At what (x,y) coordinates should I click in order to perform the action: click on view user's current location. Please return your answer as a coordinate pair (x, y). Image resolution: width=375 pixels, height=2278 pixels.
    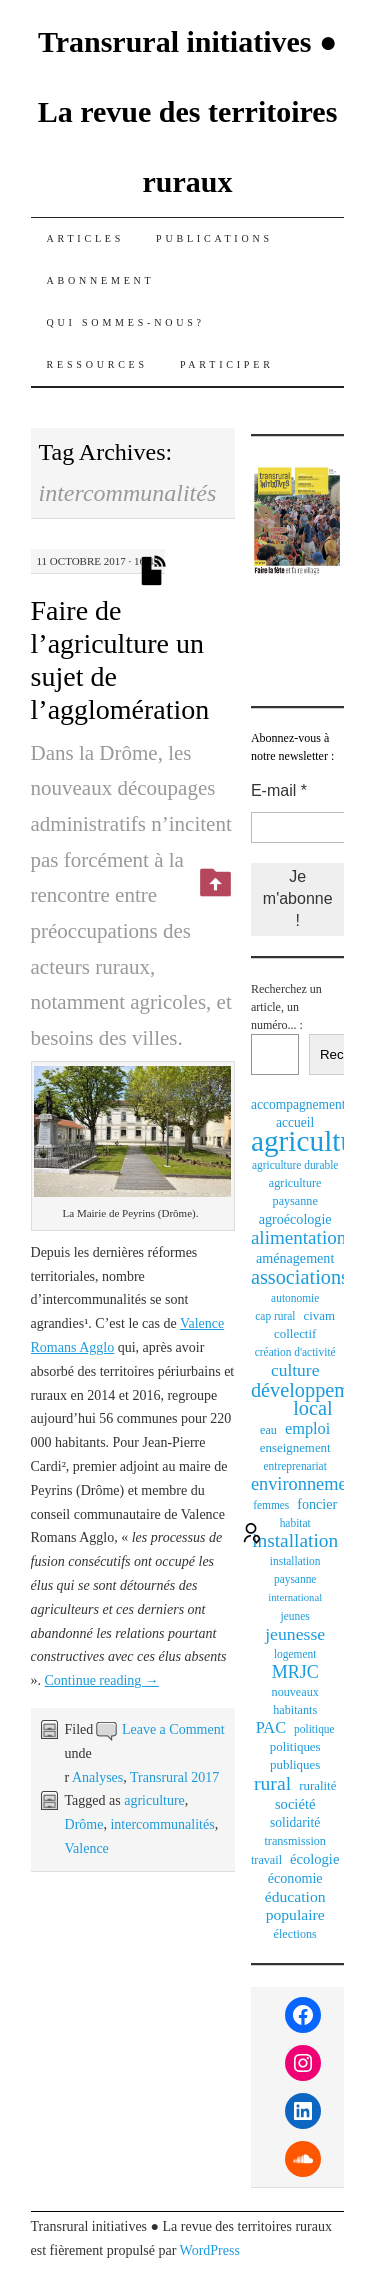
    Looking at the image, I should click on (251, 1533).